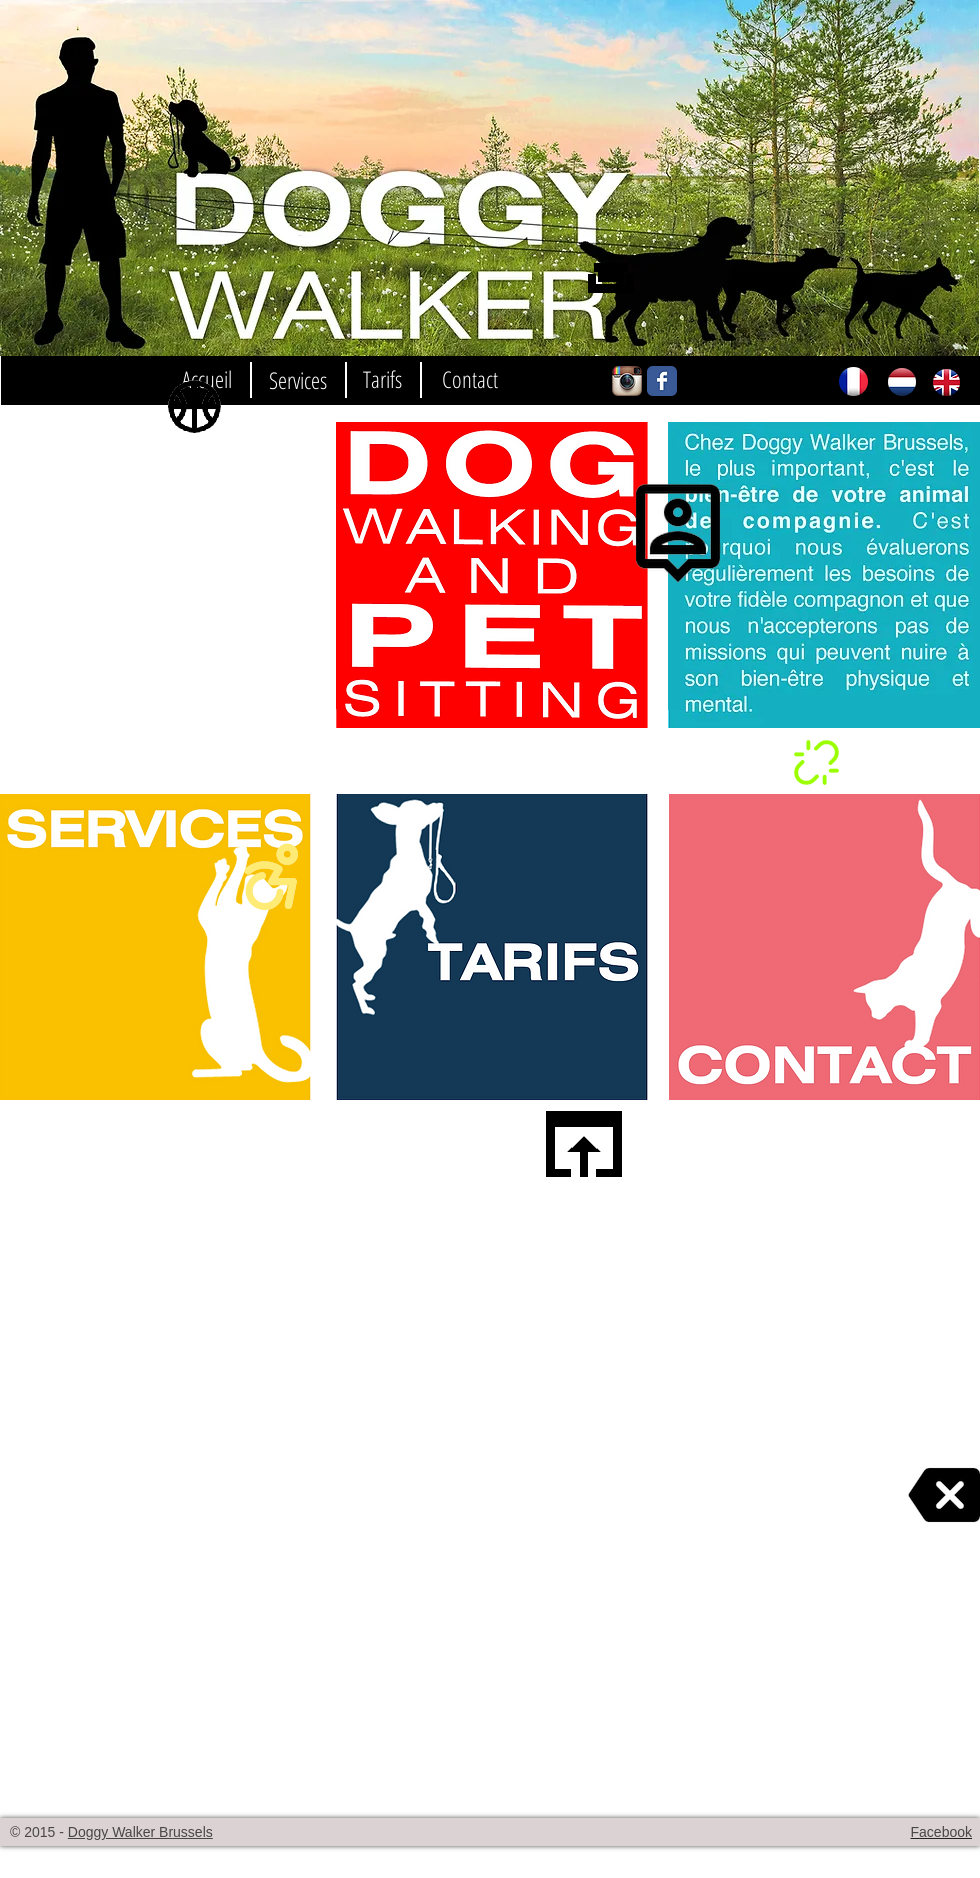 The width and height of the screenshot is (980, 1878). I want to click on open link in browser, so click(584, 1144).